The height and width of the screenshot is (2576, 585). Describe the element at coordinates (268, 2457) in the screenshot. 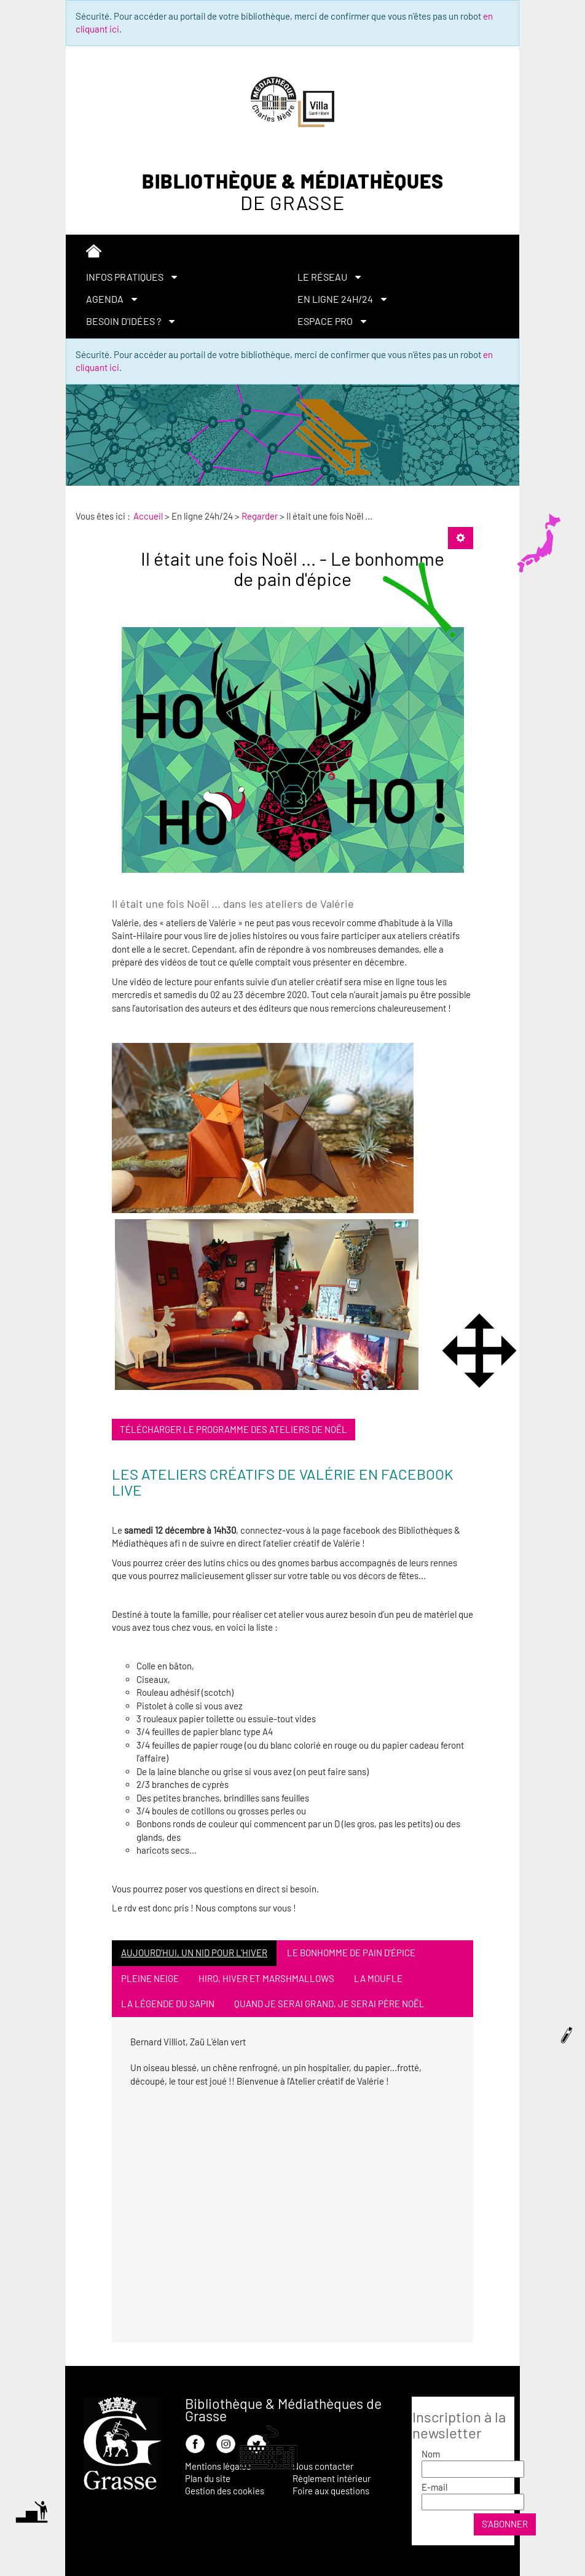

I see `open on-screen keyboard` at that location.